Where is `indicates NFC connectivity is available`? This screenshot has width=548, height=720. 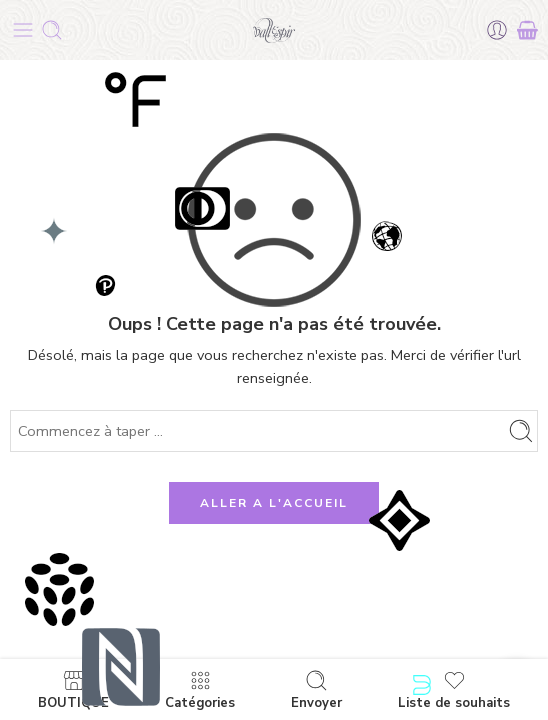
indicates NFC connectivity is available is located at coordinates (121, 667).